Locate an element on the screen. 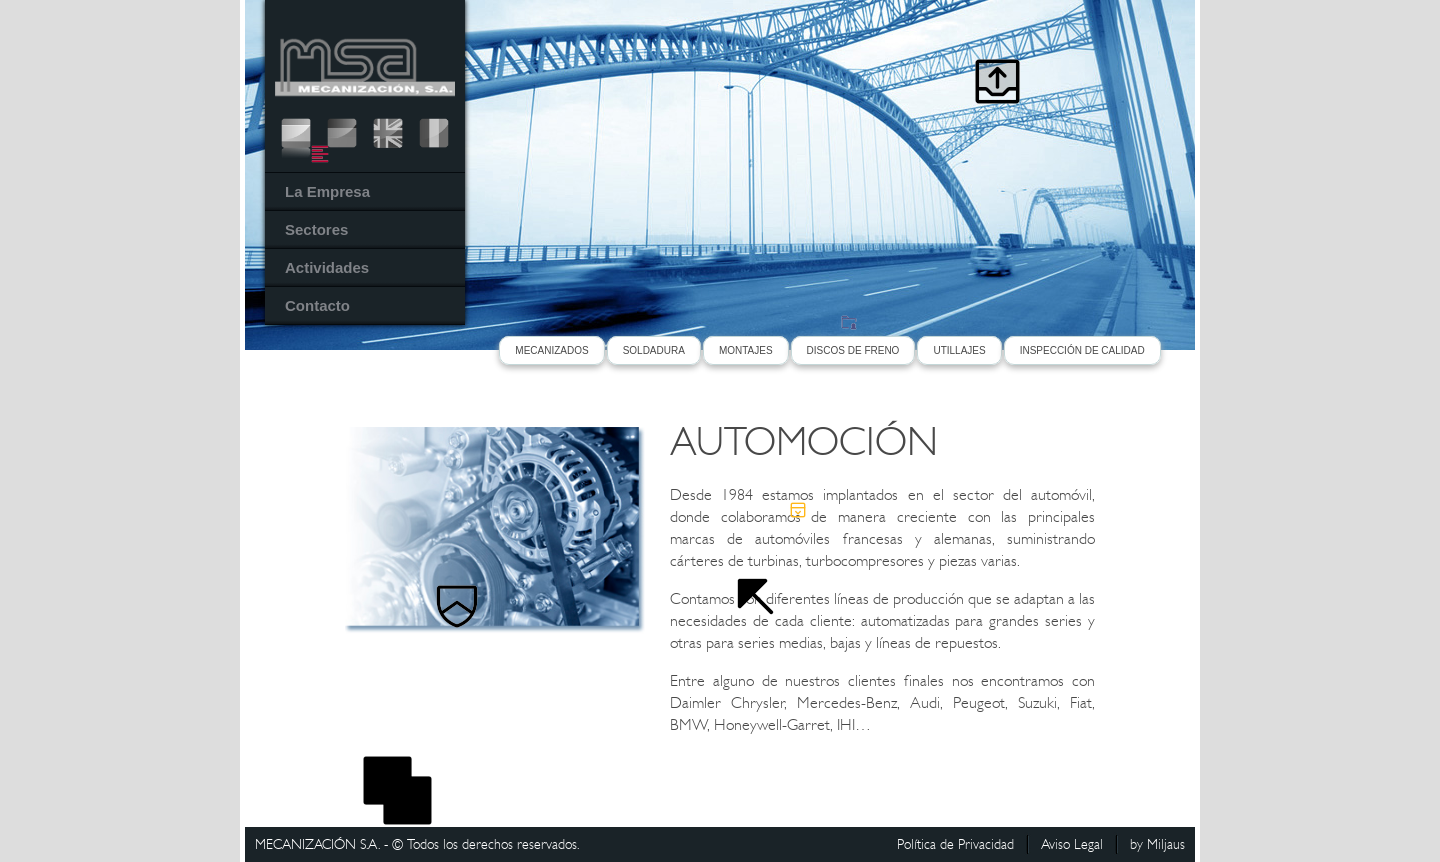 The height and width of the screenshot is (862, 1440). upload a file from your device is located at coordinates (997, 81).